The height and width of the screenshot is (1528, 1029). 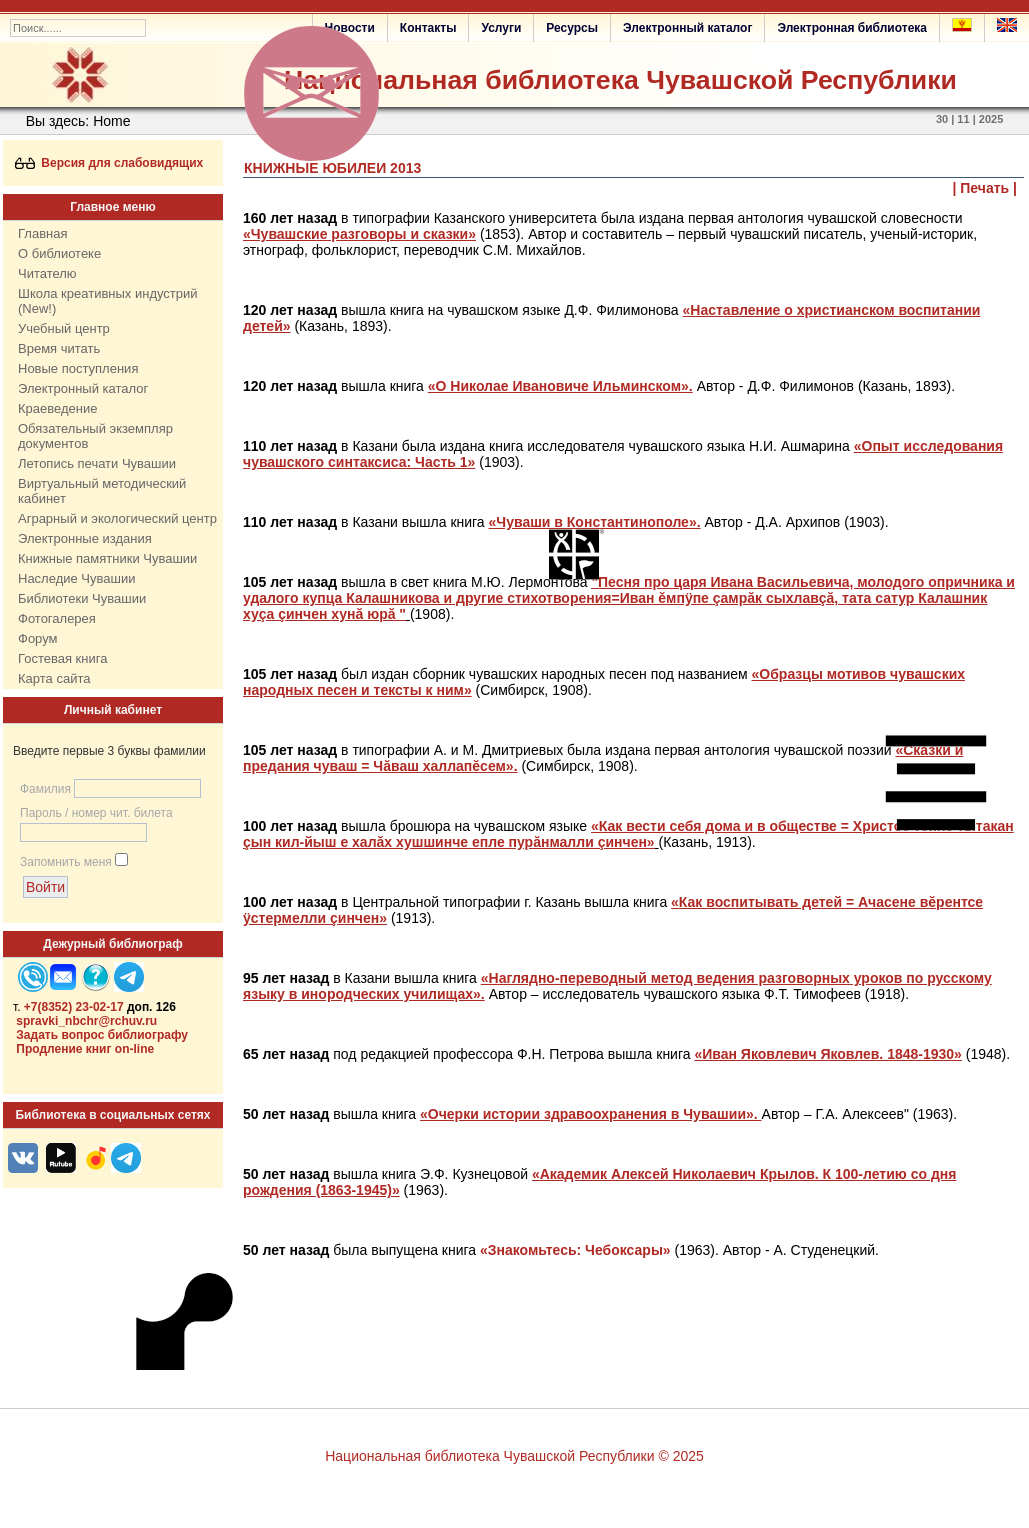 I want to click on center-align text or content, so click(x=936, y=780).